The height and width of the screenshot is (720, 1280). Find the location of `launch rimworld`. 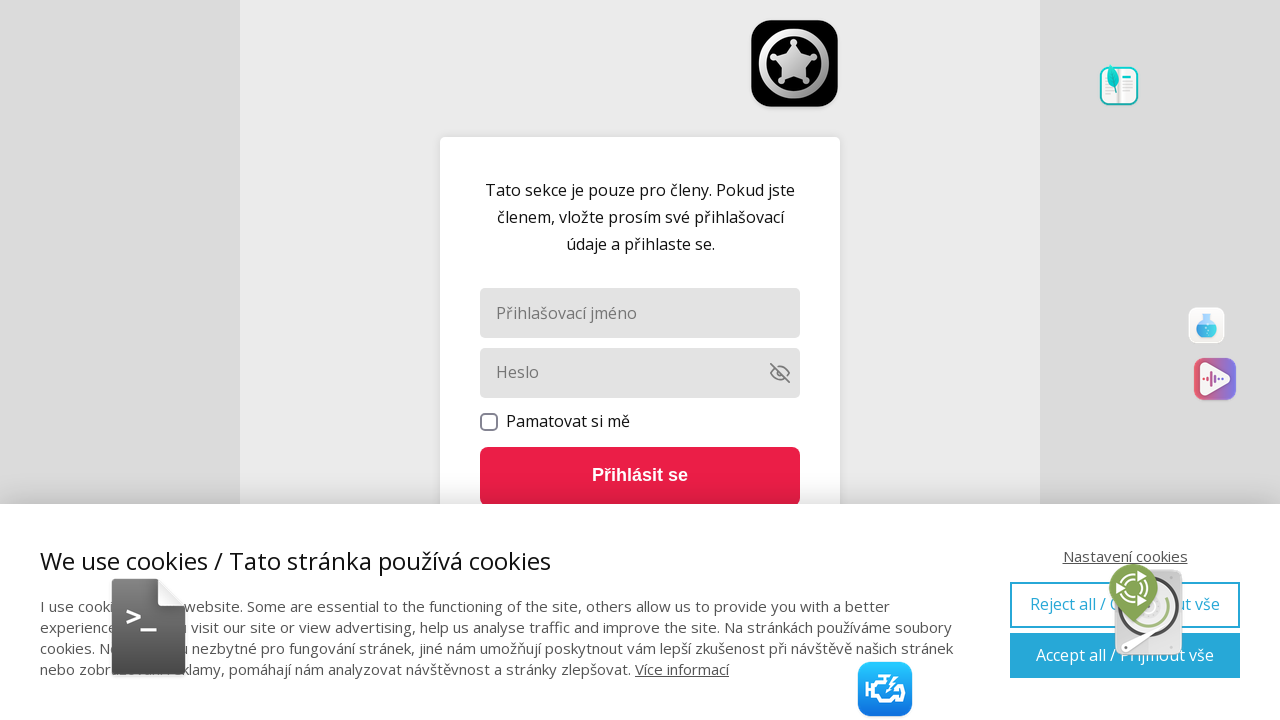

launch rimworld is located at coordinates (794, 63).